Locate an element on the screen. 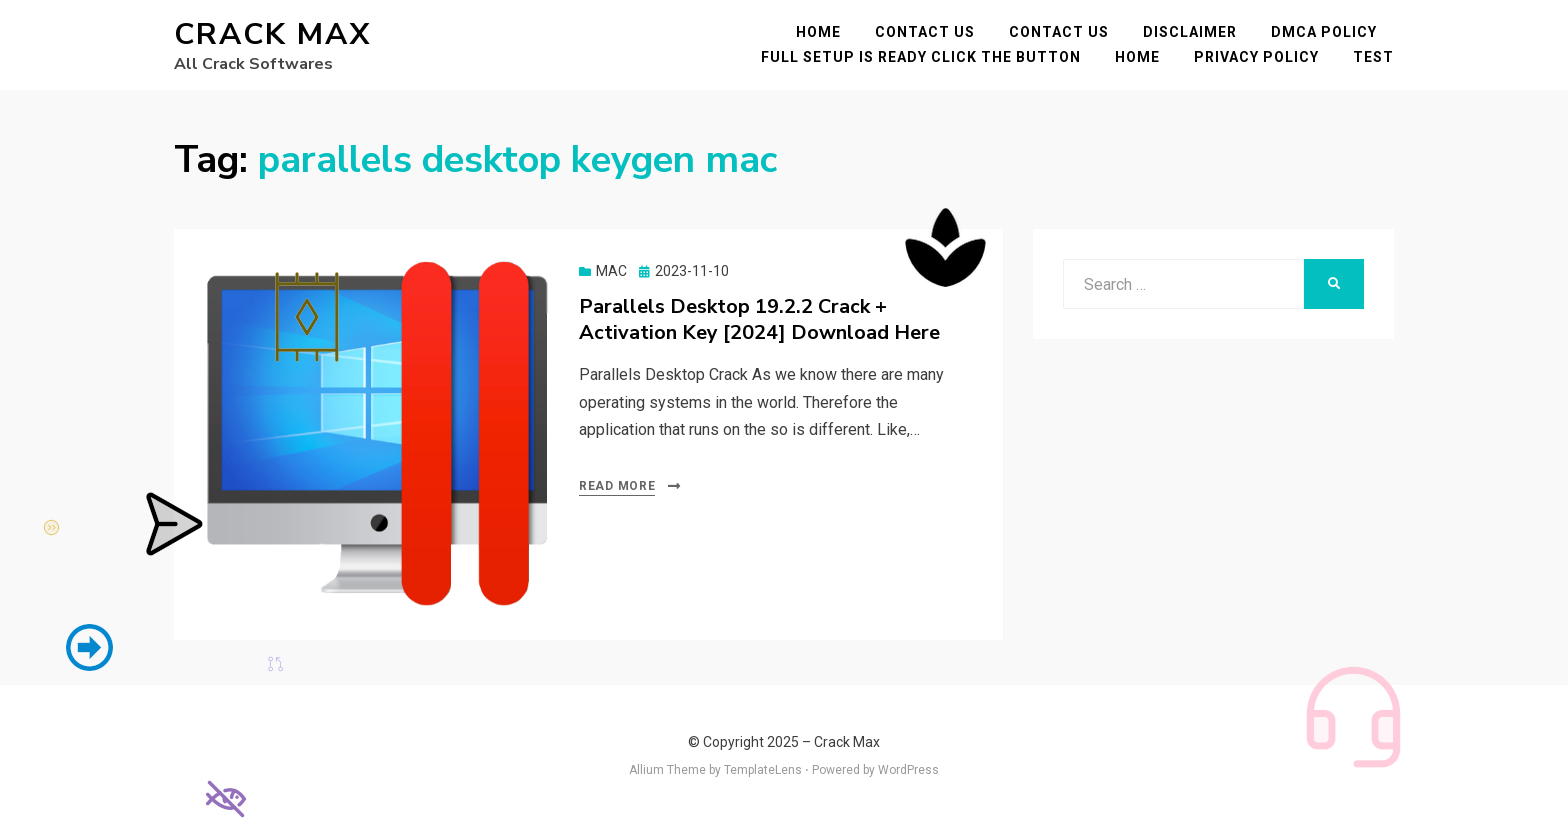 The width and height of the screenshot is (1568, 826). browse or select rugs in a home decor app is located at coordinates (307, 317).